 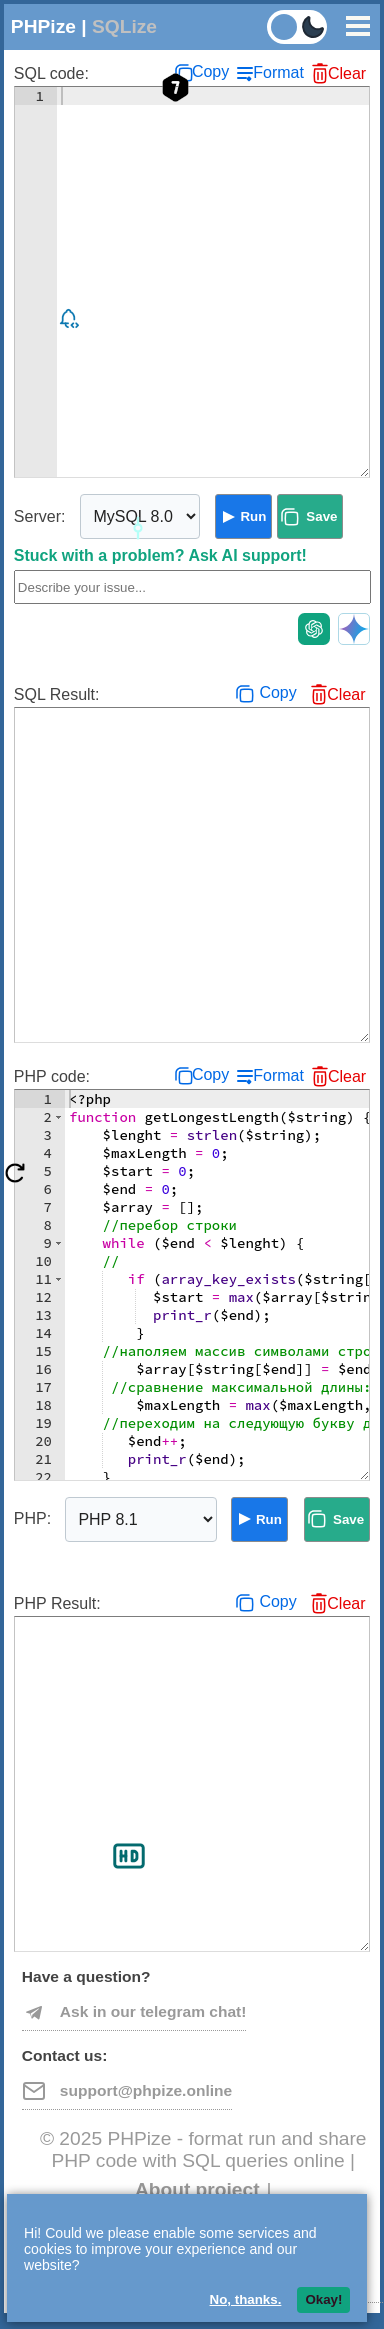 I want to click on indicates high definition video quality, so click(x=129, y=1856).